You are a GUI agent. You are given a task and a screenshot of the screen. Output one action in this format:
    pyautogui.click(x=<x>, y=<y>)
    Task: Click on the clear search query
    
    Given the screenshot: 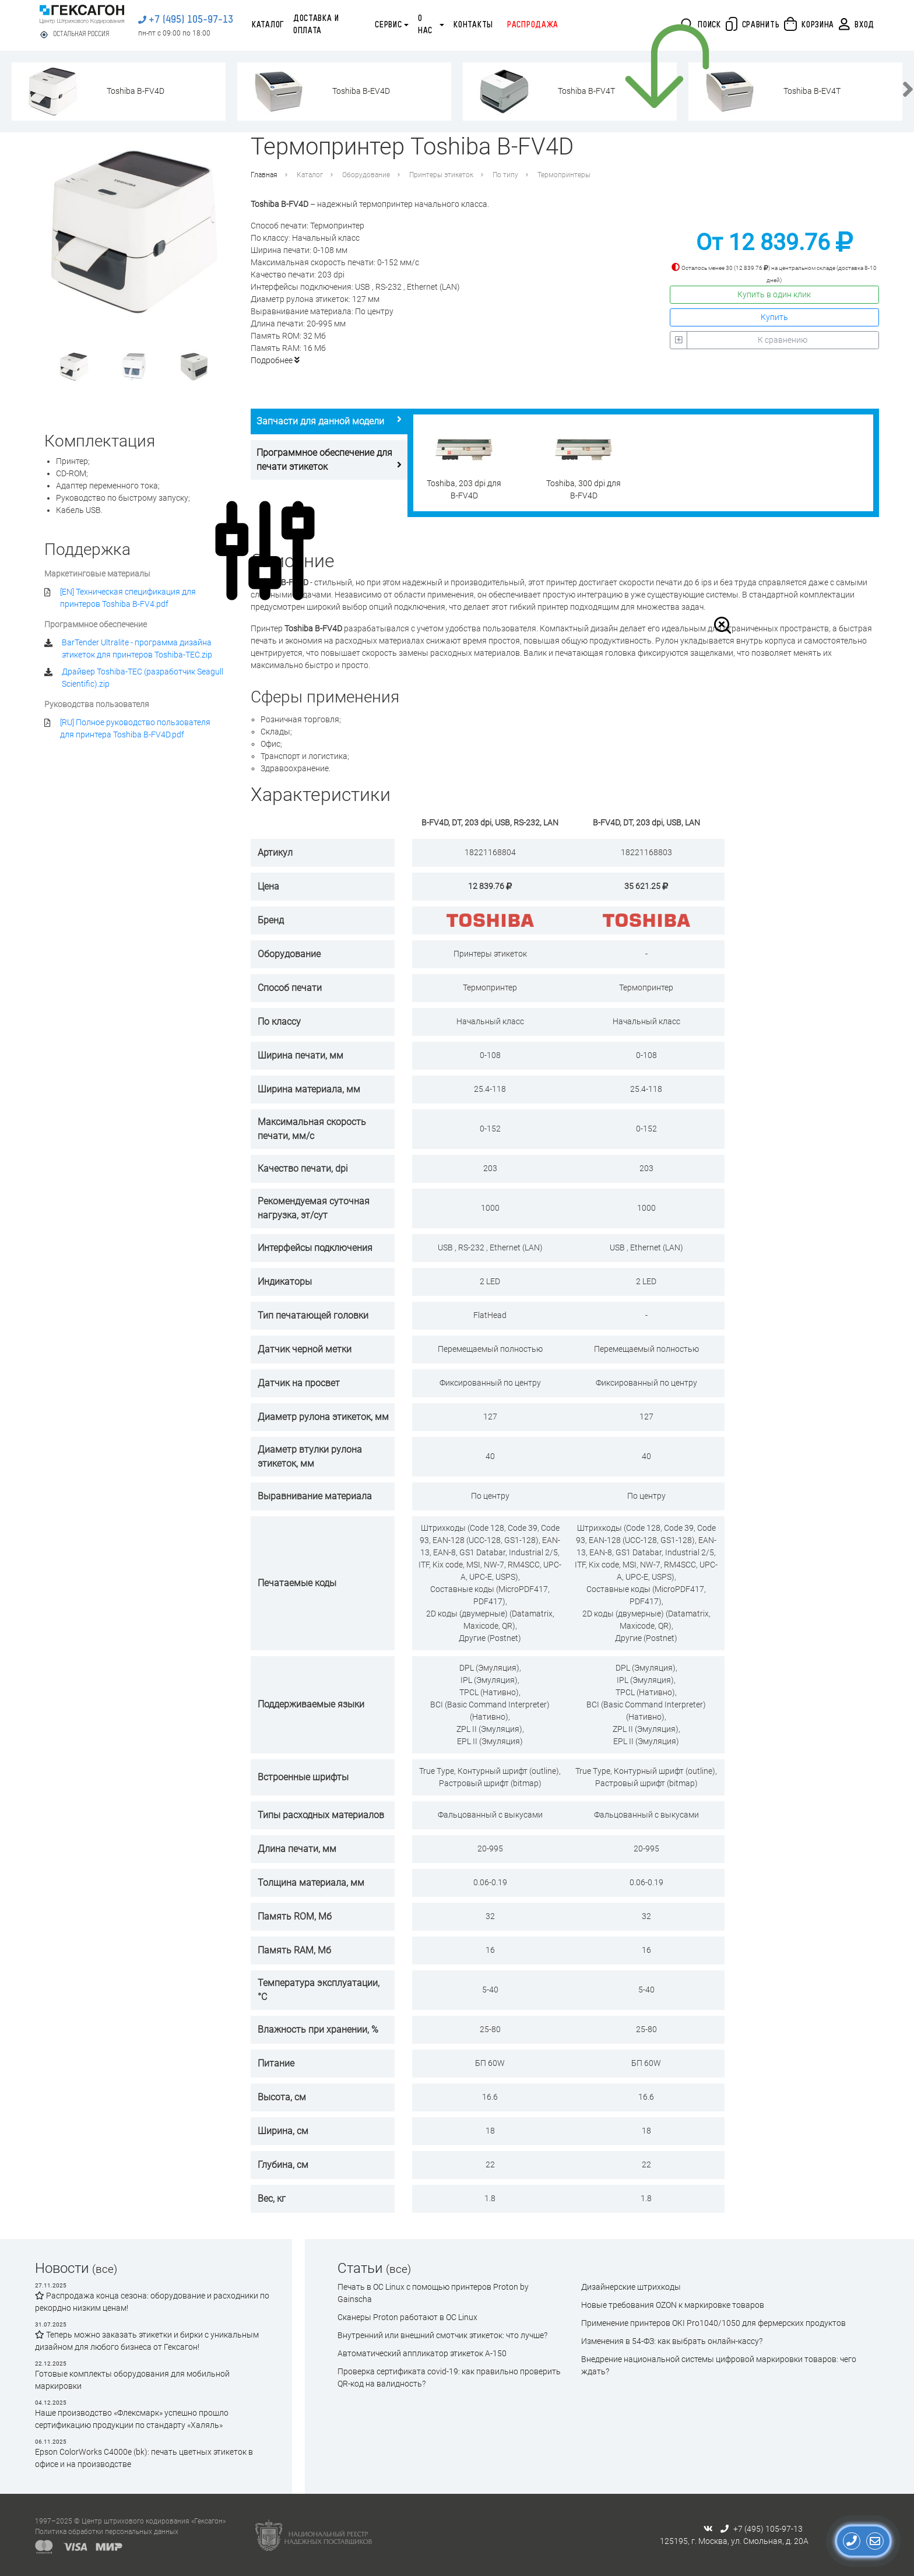 What is the action you would take?
    pyautogui.click(x=722, y=625)
    